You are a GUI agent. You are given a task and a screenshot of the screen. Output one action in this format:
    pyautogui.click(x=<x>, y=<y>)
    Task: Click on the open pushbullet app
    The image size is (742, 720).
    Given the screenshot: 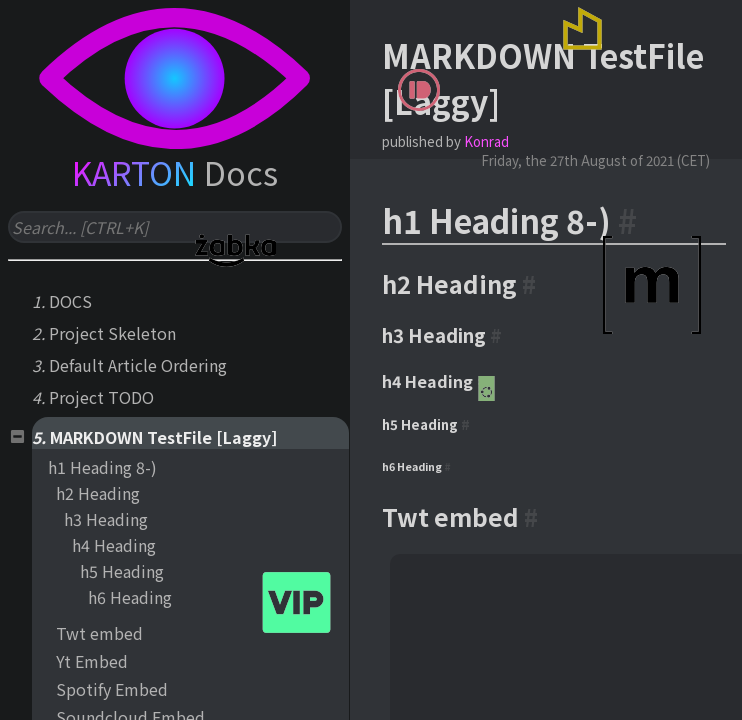 What is the action you would take?
    pyautogui.click(x=419, y=90)
    